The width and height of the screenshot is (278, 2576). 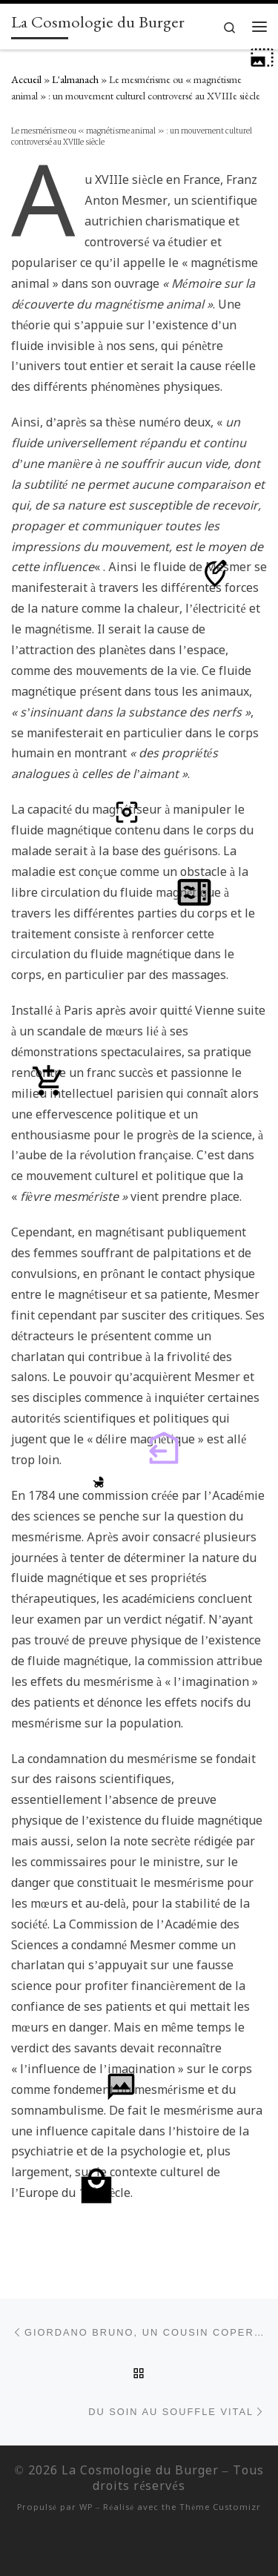 I want to click on indicates child-friendly or family-friendly location, so click(x=99, y=1482).